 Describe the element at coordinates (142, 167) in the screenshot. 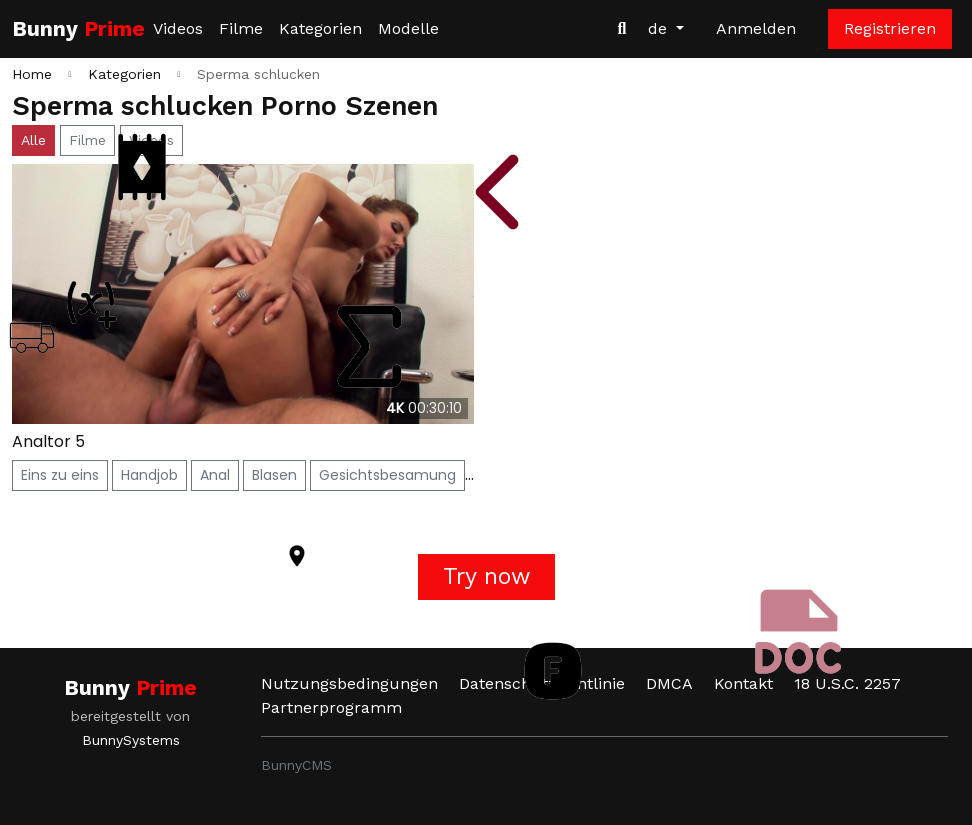

I see `view or manage rug products in a home decor app` at that location.